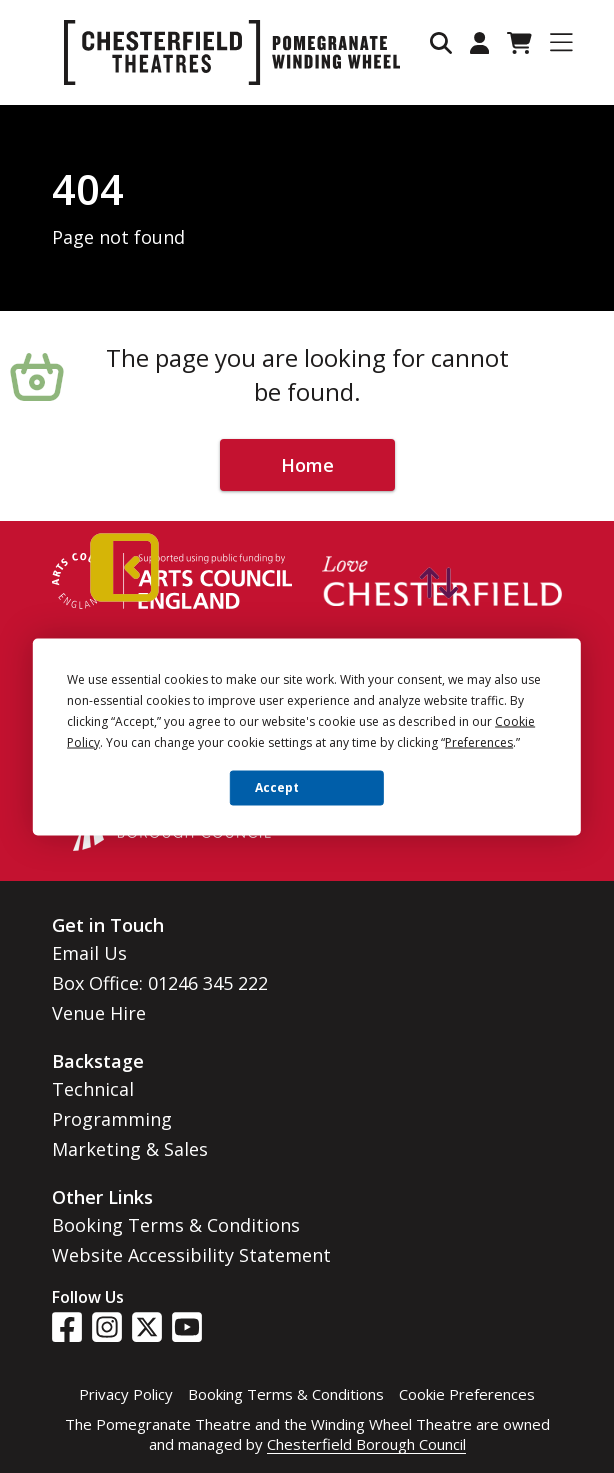  I want to click on view your shopping basket, so click(37, 377).